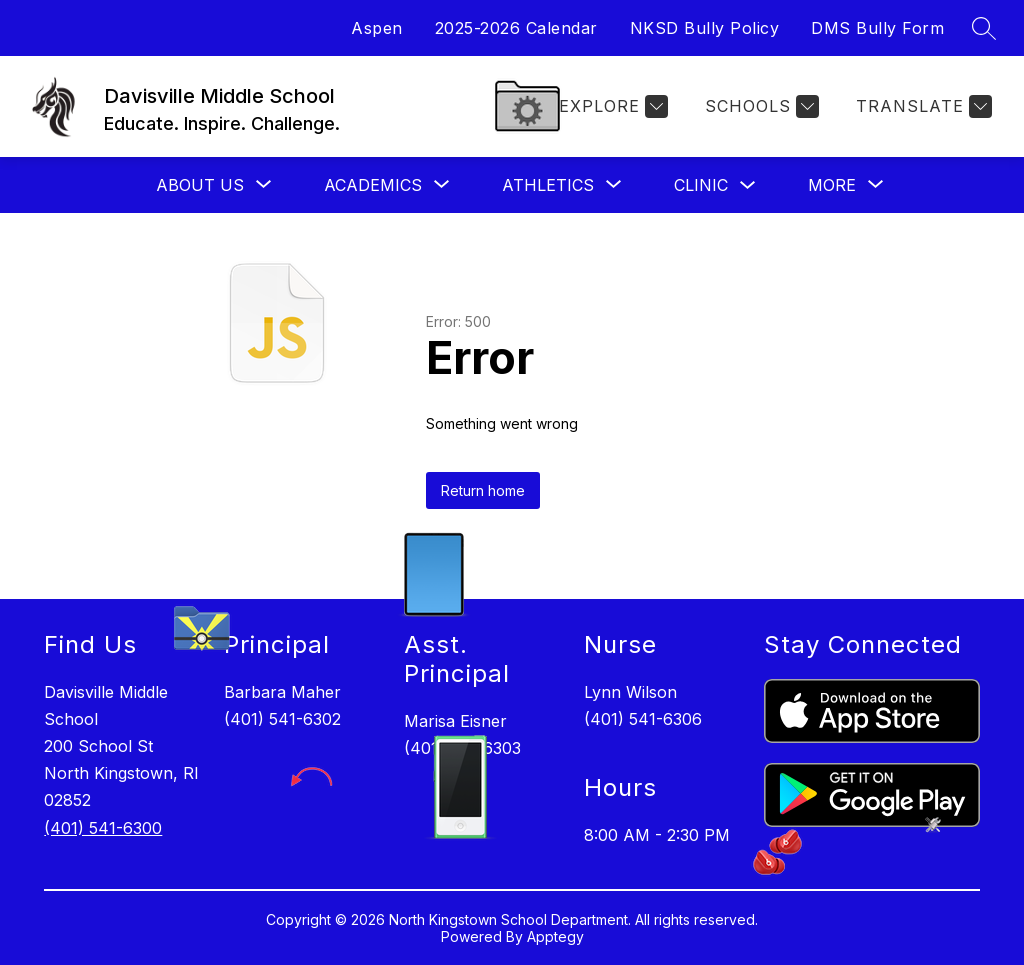 The width and height of the screenshot is (1024, 965). Describe the element at coordinates (777, 852) in the screenshot. I see `beats earbuds bluetooth device icon` at that location.